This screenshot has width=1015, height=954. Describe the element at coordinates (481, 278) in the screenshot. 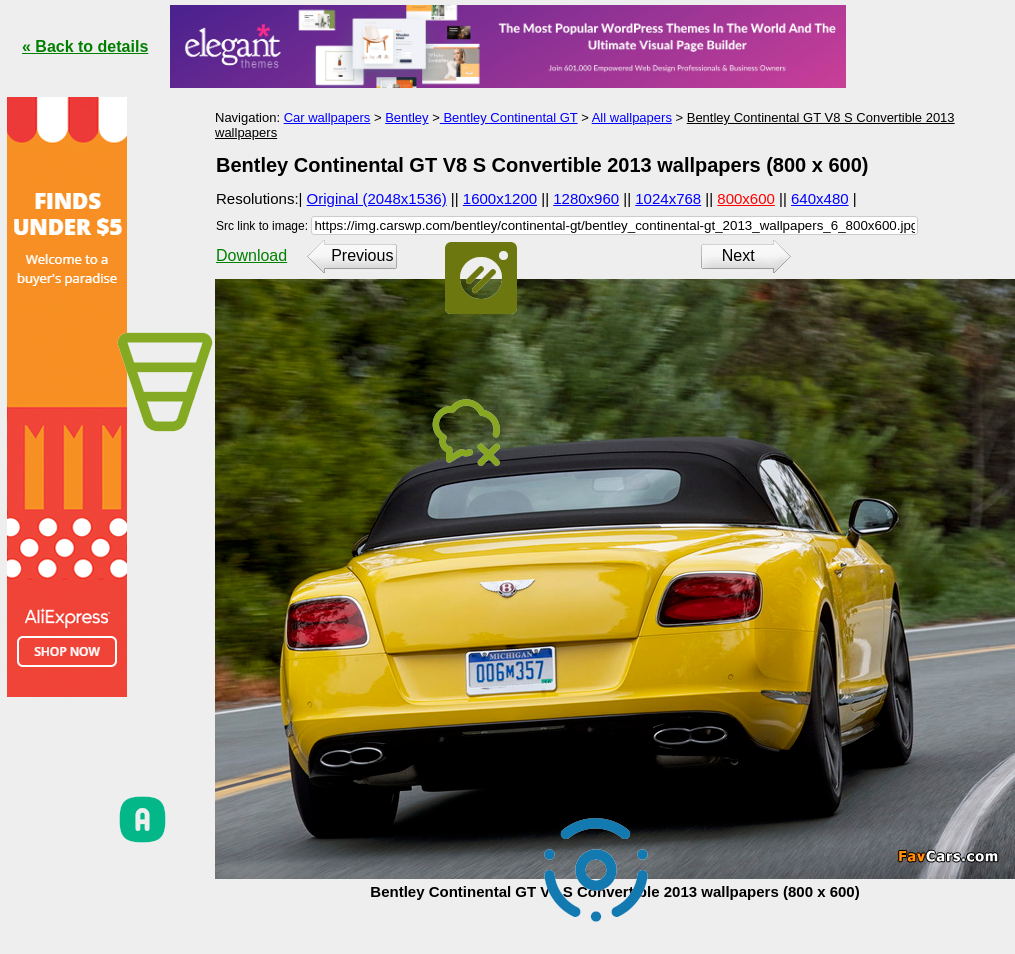

I see `access laundry or washing machine controls` at that location.